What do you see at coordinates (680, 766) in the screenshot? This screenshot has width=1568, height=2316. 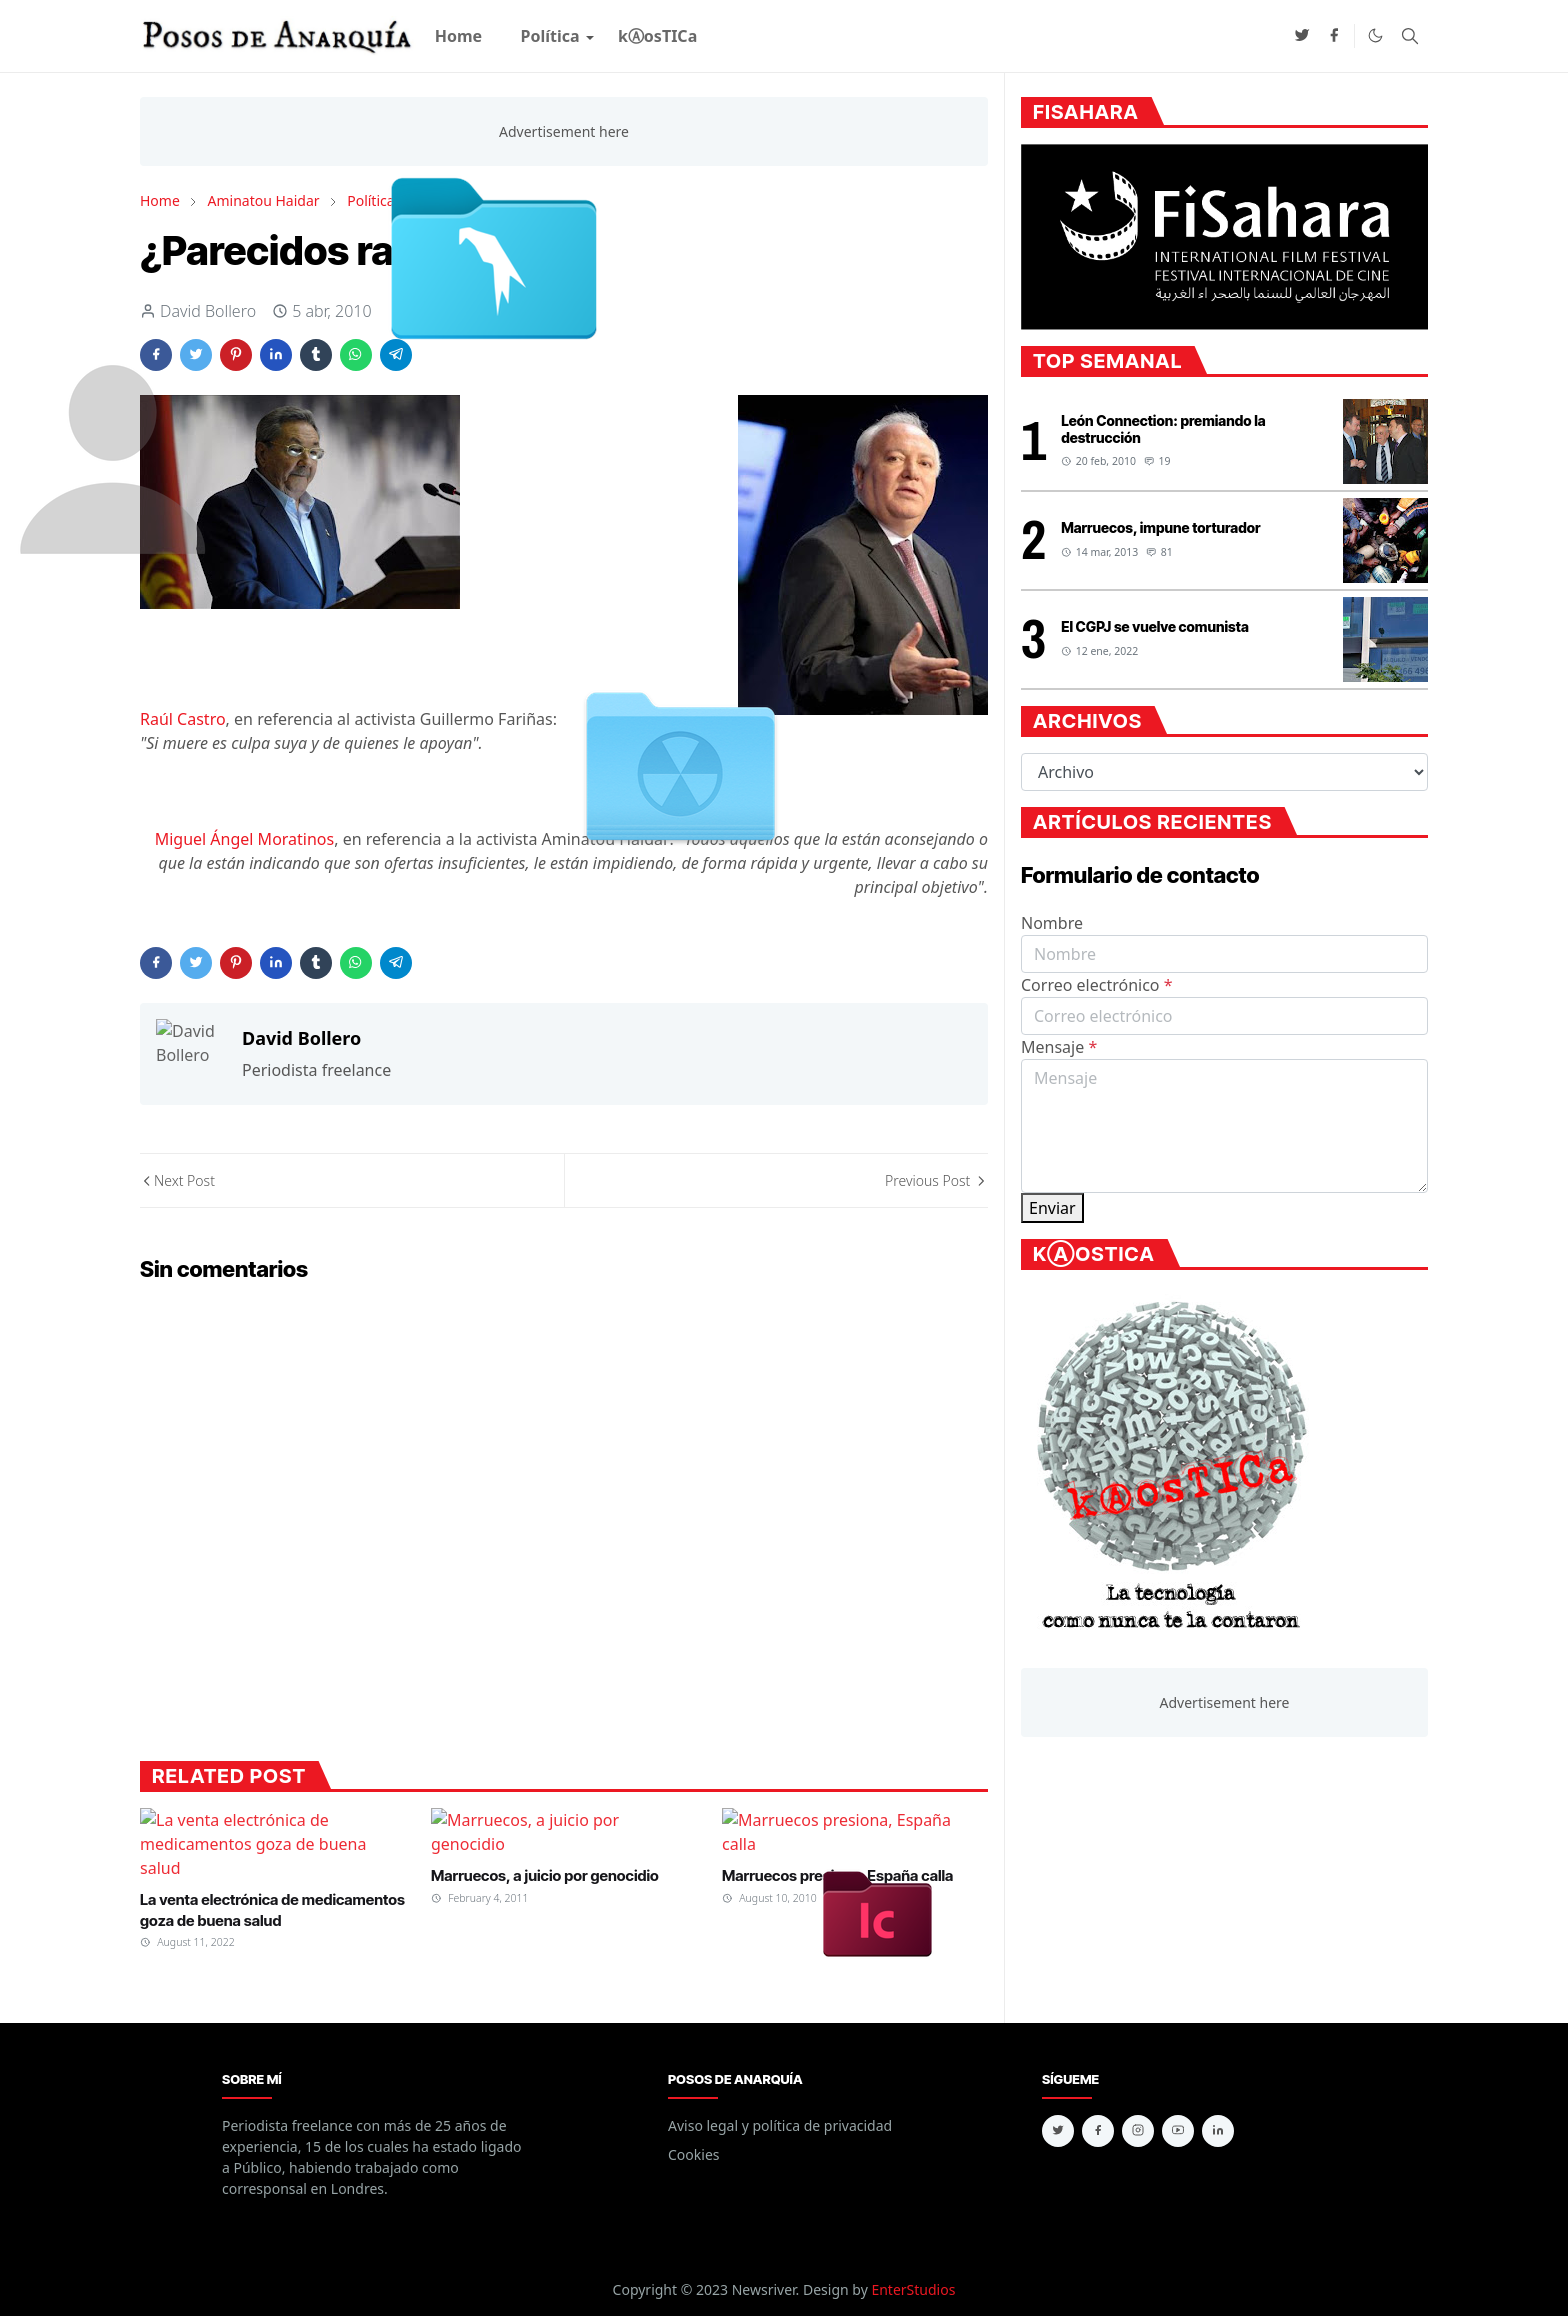 I see `folder for files ready to burn to disc` at bounding box center [680, 766].